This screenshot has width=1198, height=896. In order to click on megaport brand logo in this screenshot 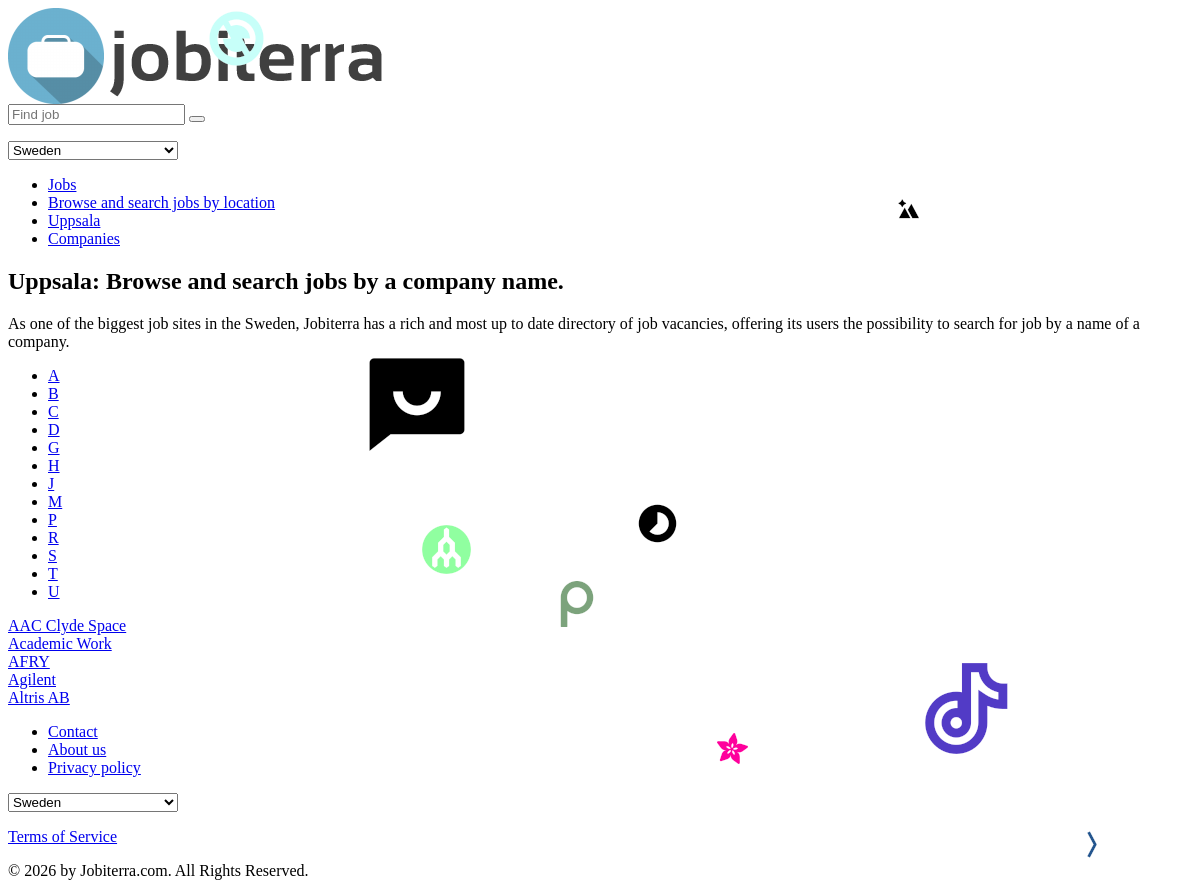, I will do `click(446, 549)`.